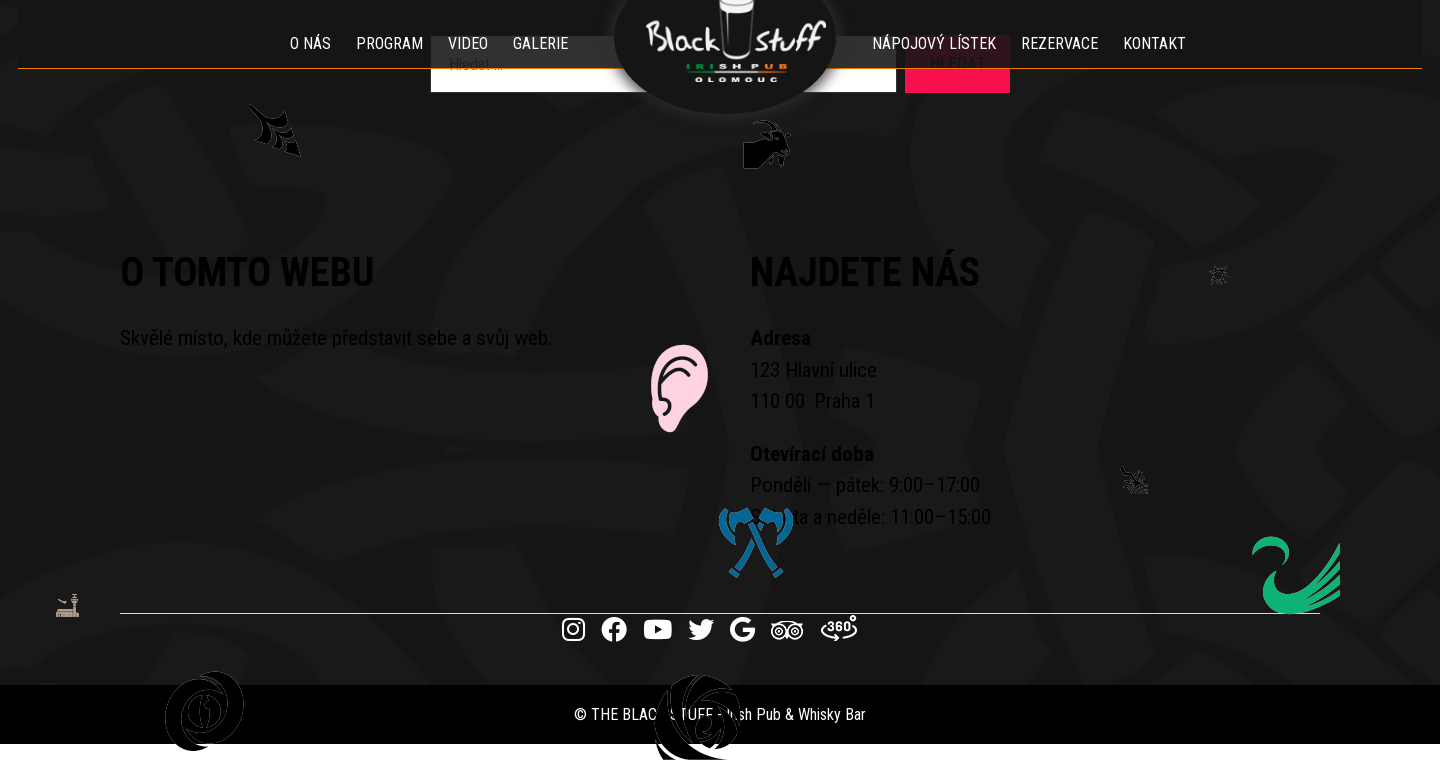 This screenshot has height=765, width=1440. Describe the element at coordinates (768, 143) in the screenshot. I see `represents Capricorn zodiac sign` at that location.